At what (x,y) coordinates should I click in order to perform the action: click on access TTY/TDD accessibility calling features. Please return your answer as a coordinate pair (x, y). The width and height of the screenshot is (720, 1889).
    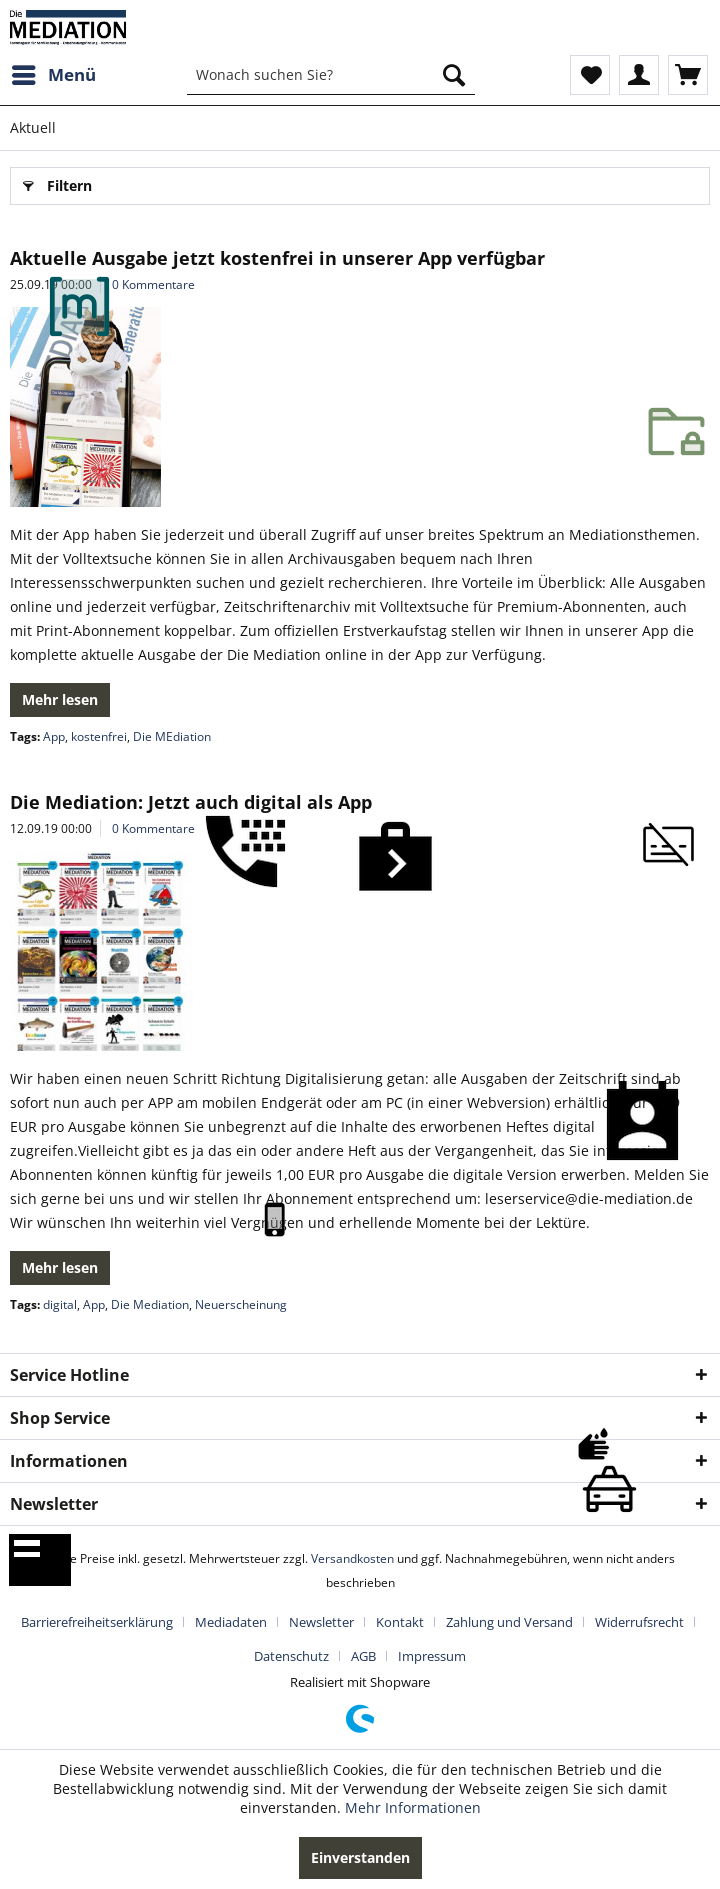
    Looking at the image, I should click on (245, 851).